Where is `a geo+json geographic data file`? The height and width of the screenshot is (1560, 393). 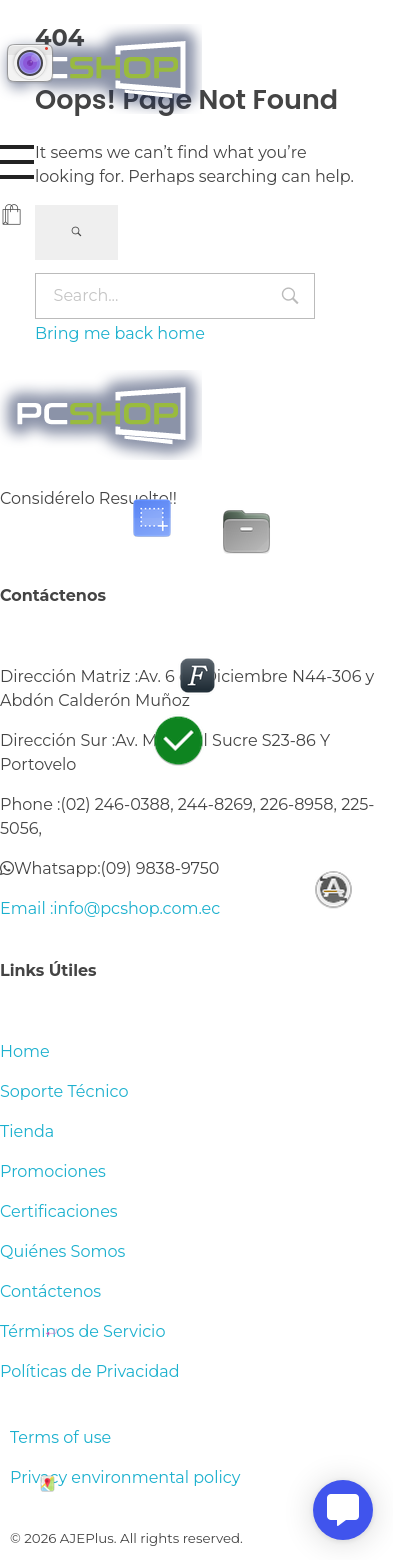
a geo+json geographic data file is located at coordinates (47, 1483).